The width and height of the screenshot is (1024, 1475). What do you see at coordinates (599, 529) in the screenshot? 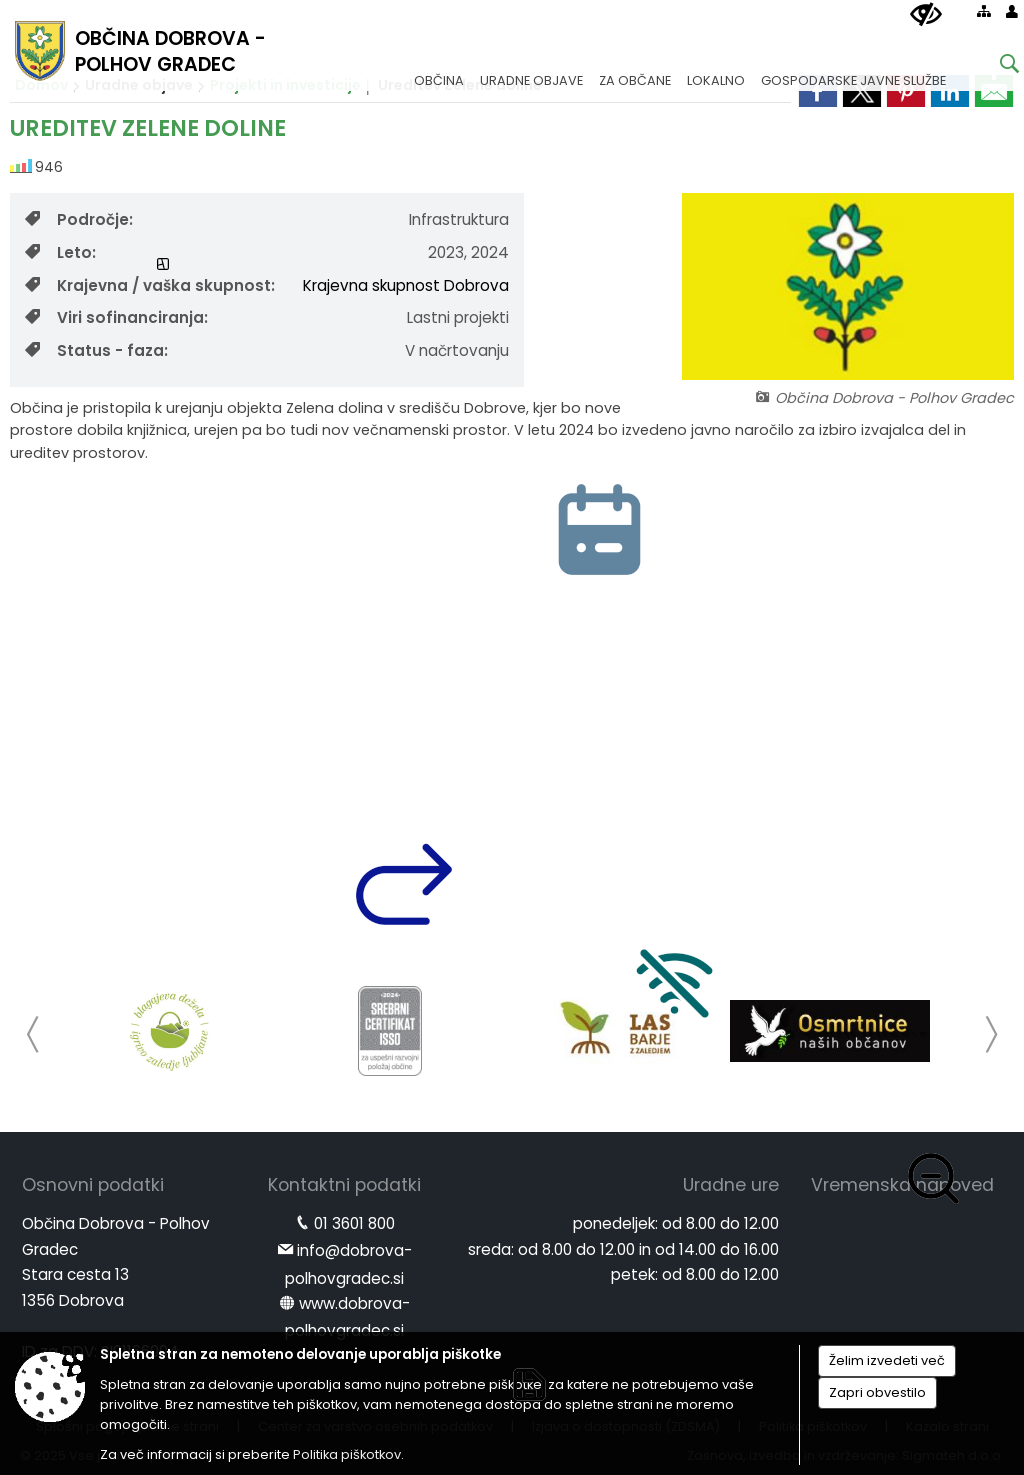
I see `view calendar or scheduled events` at bounding box center [599, 529].